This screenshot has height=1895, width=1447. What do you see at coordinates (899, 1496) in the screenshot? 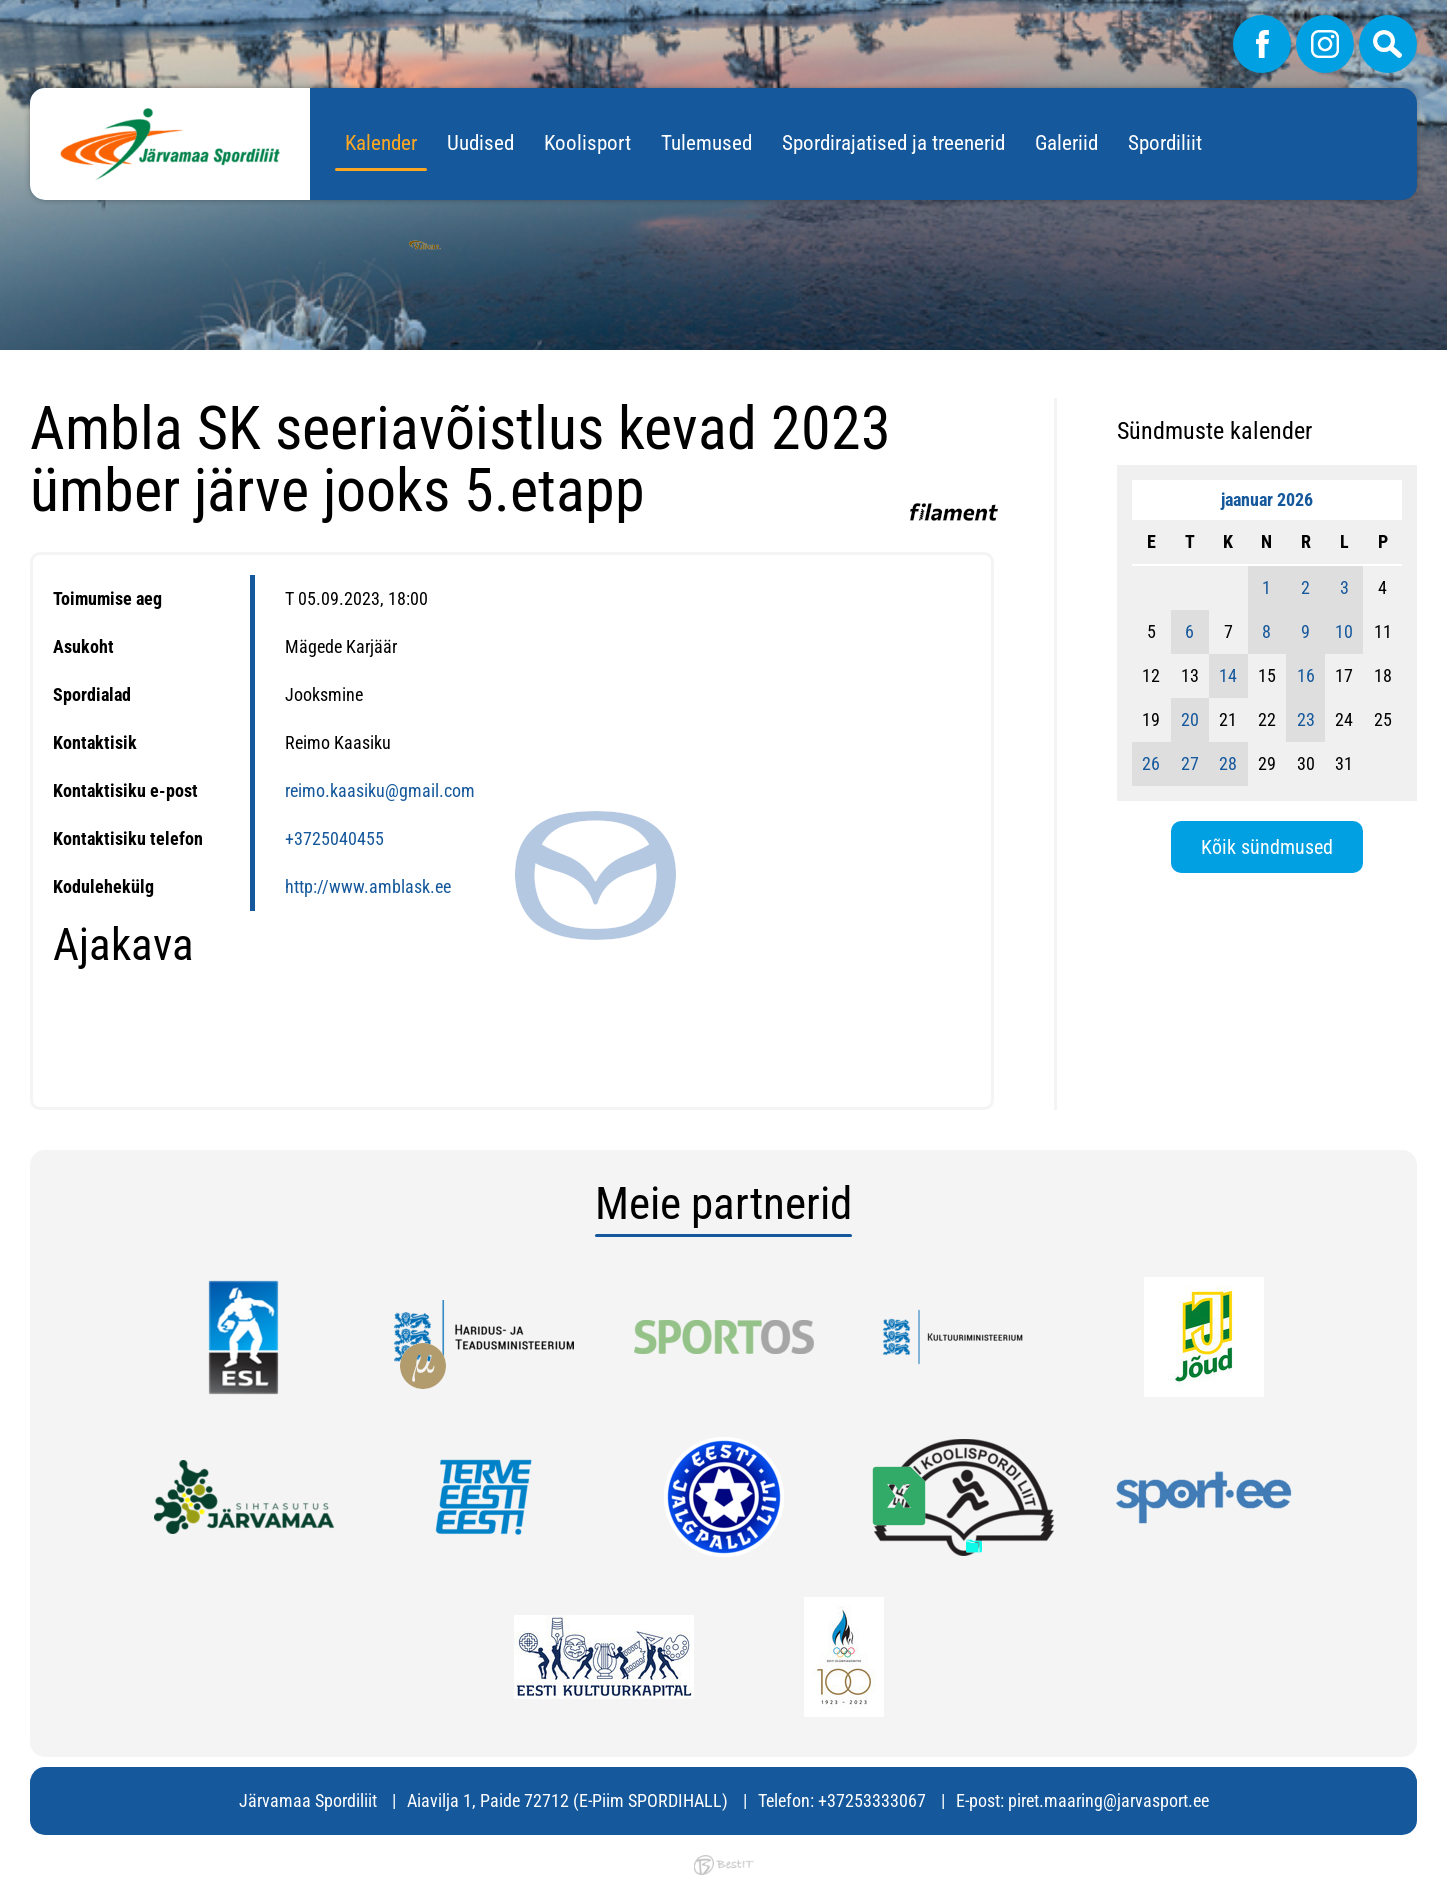
I see `open an excel spreadsheet file` at bounding box center [899, 1496].